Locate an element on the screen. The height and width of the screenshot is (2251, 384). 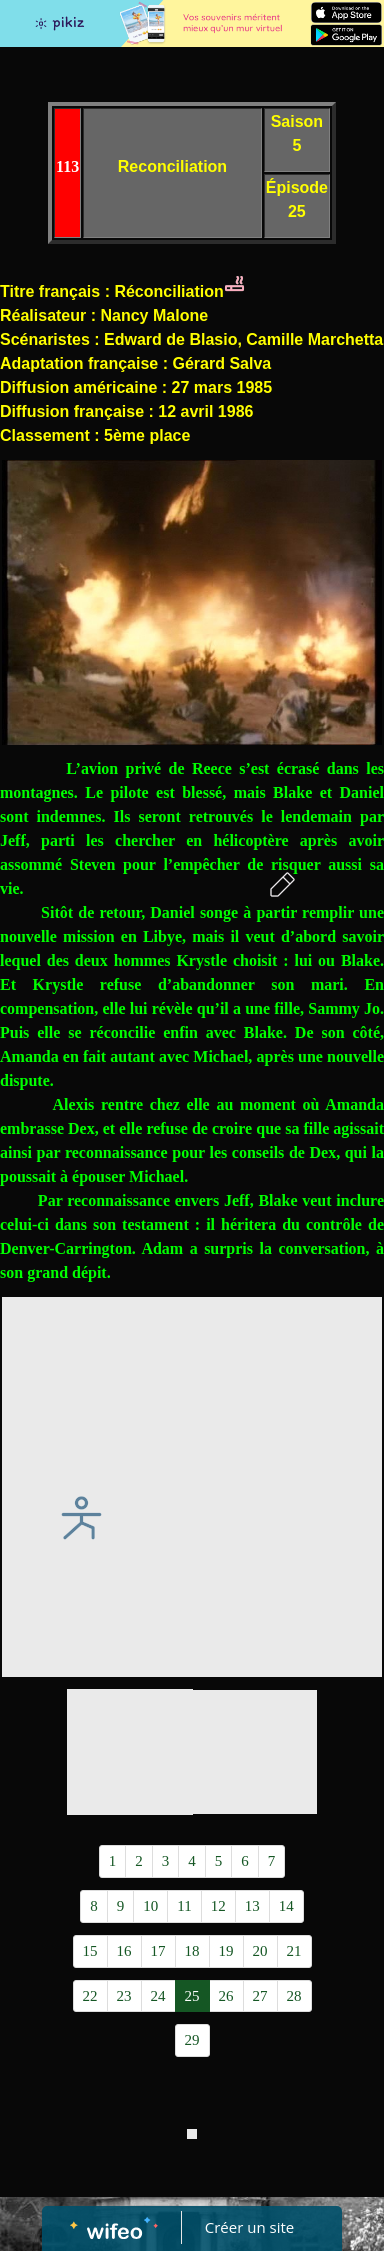
indicates a designated smoking area is located at coordinates (234, 285).